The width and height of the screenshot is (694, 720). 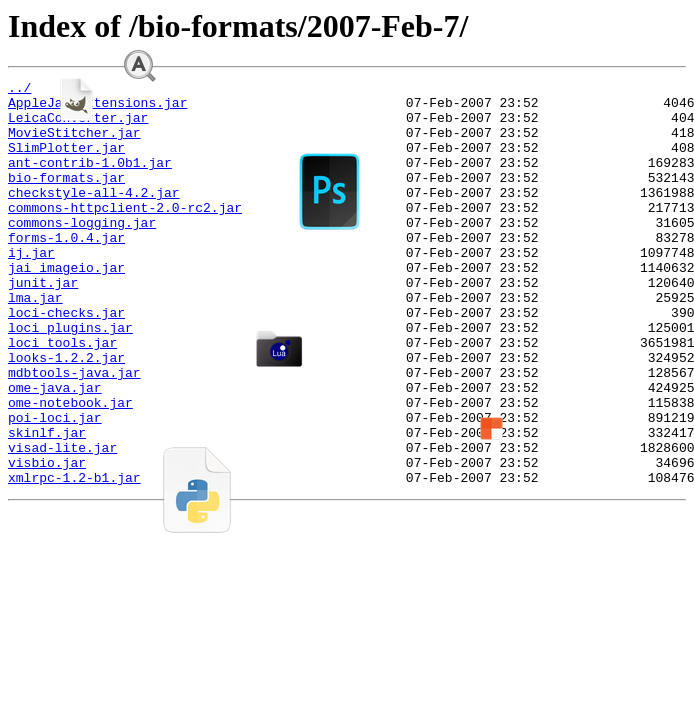 I want to click on folder containing lua scripts or projects, so click(x=279, y=350).